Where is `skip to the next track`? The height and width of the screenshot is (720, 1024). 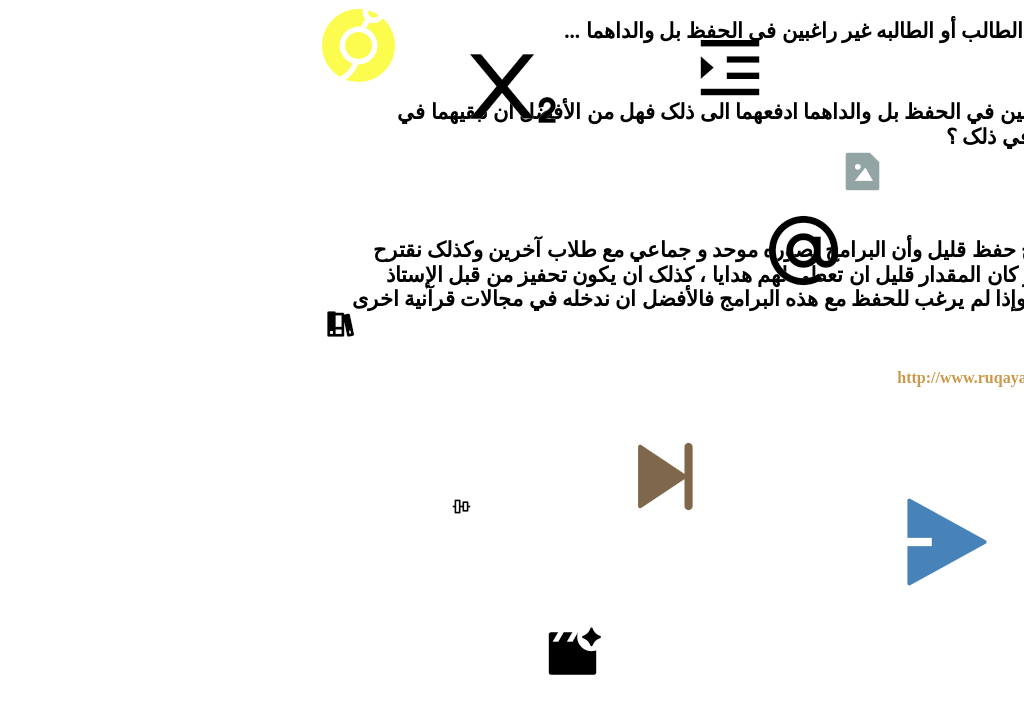 skip to the next track is located at coordinates (667, 476).